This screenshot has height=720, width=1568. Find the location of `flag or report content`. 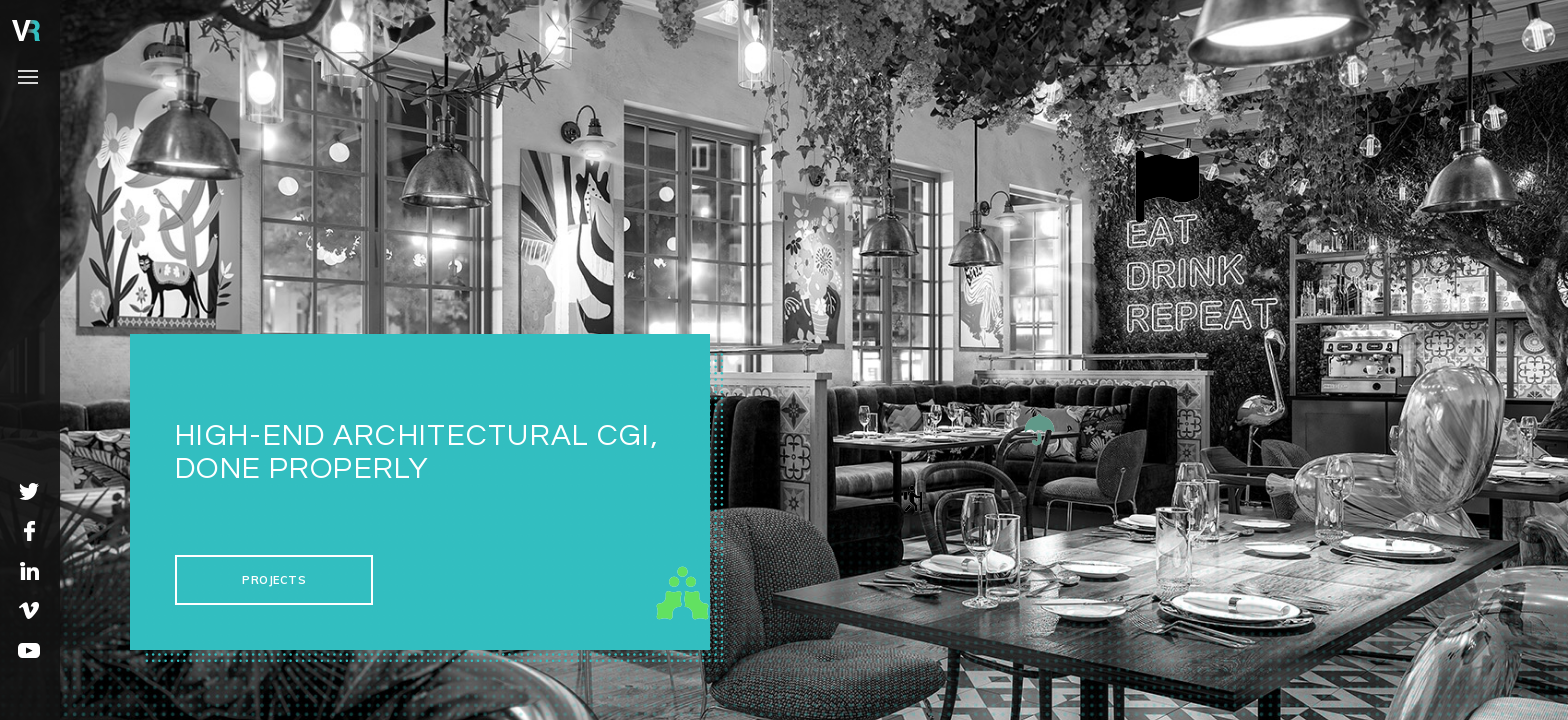

flag or report content is located at coordinates (1167, 186).